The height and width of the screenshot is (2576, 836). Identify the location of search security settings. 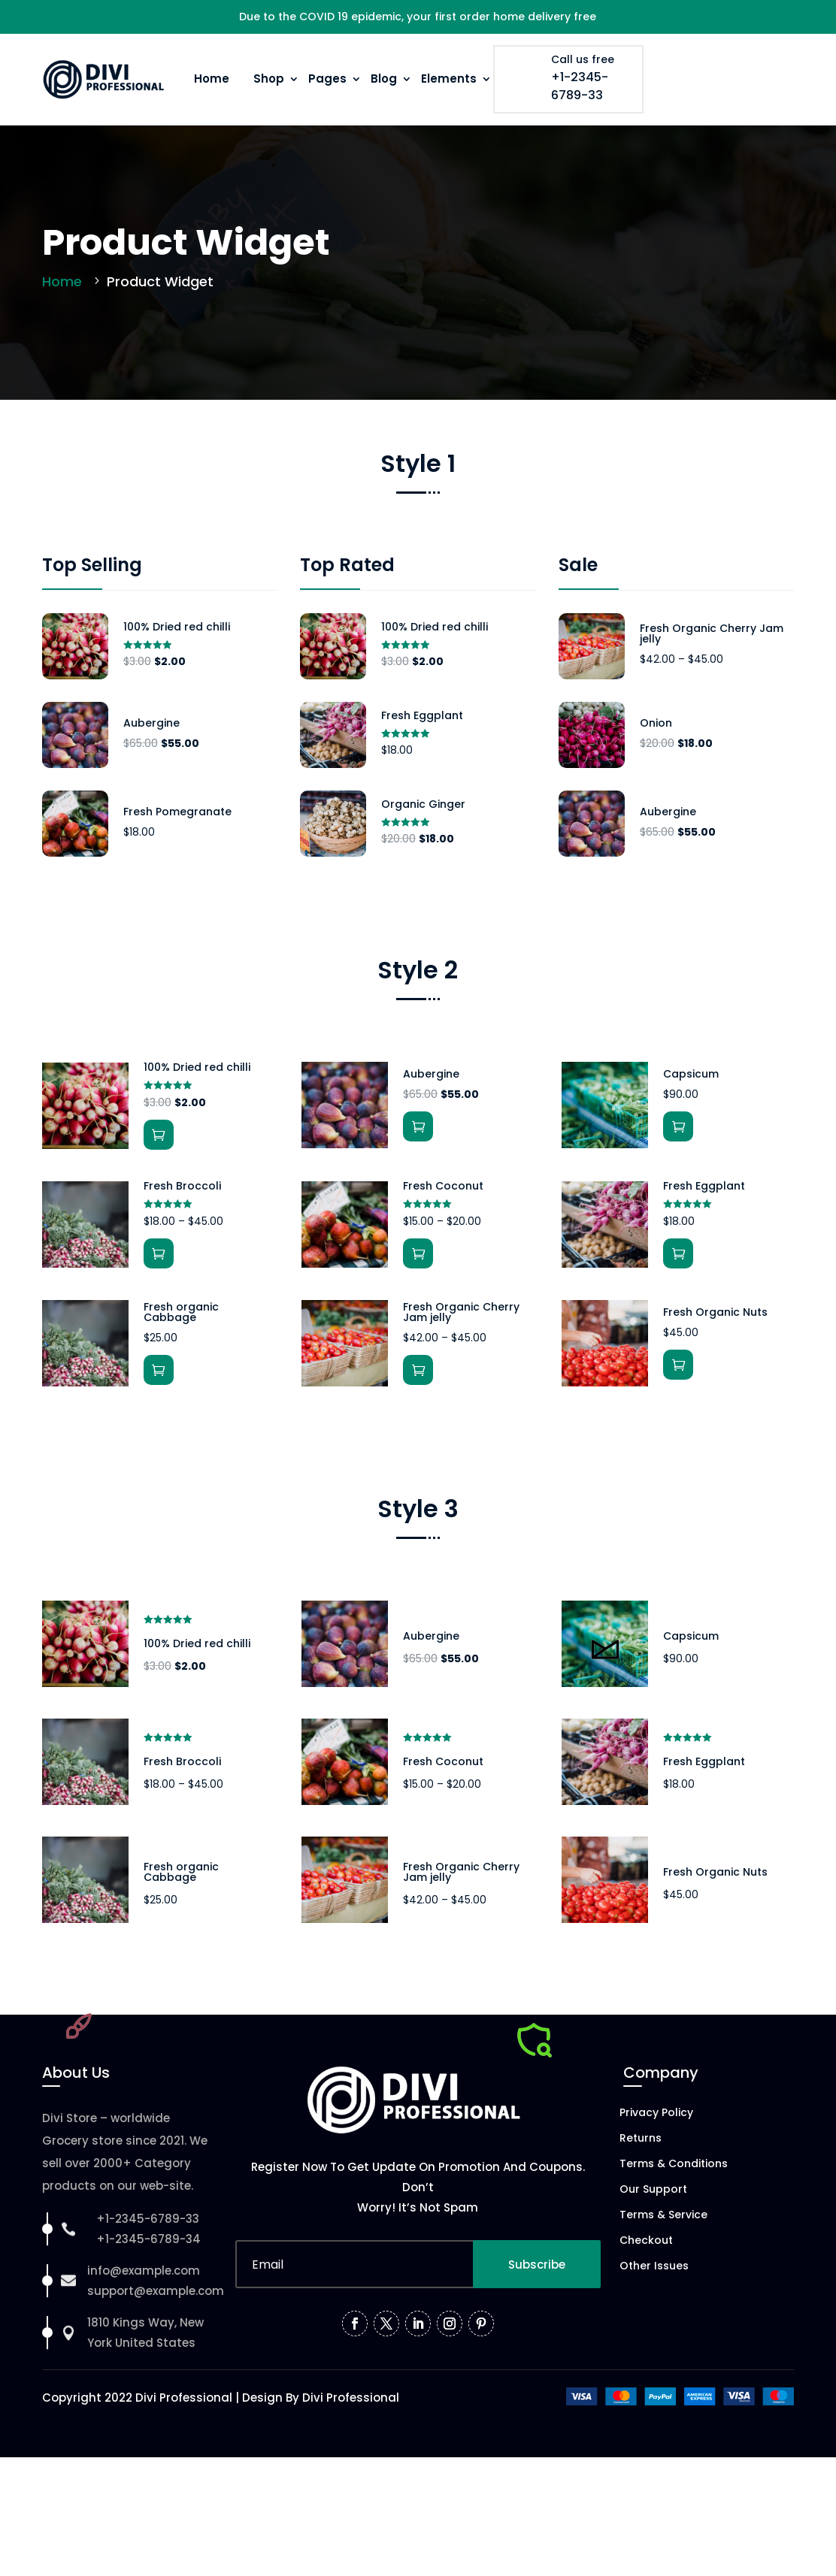
(534, 2039).